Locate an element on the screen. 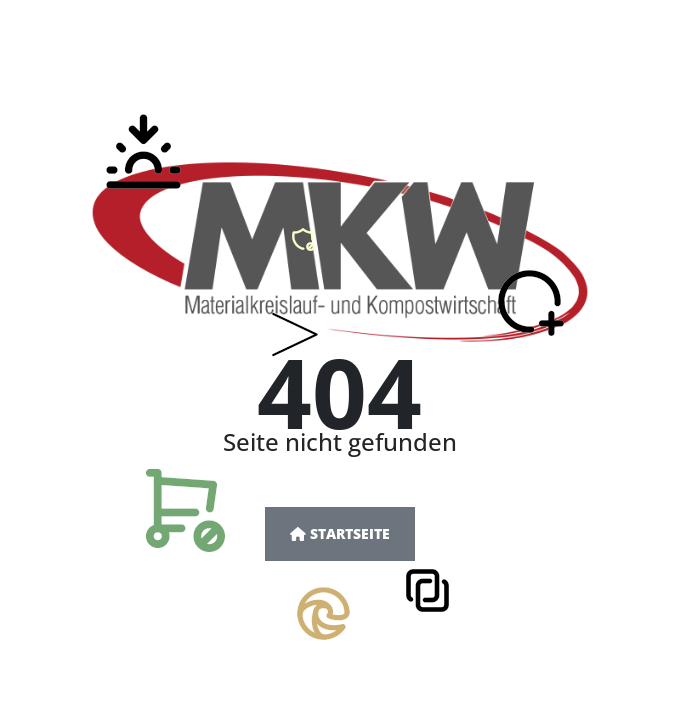  cancel or disable security protection is located at coordinates (303, 239).